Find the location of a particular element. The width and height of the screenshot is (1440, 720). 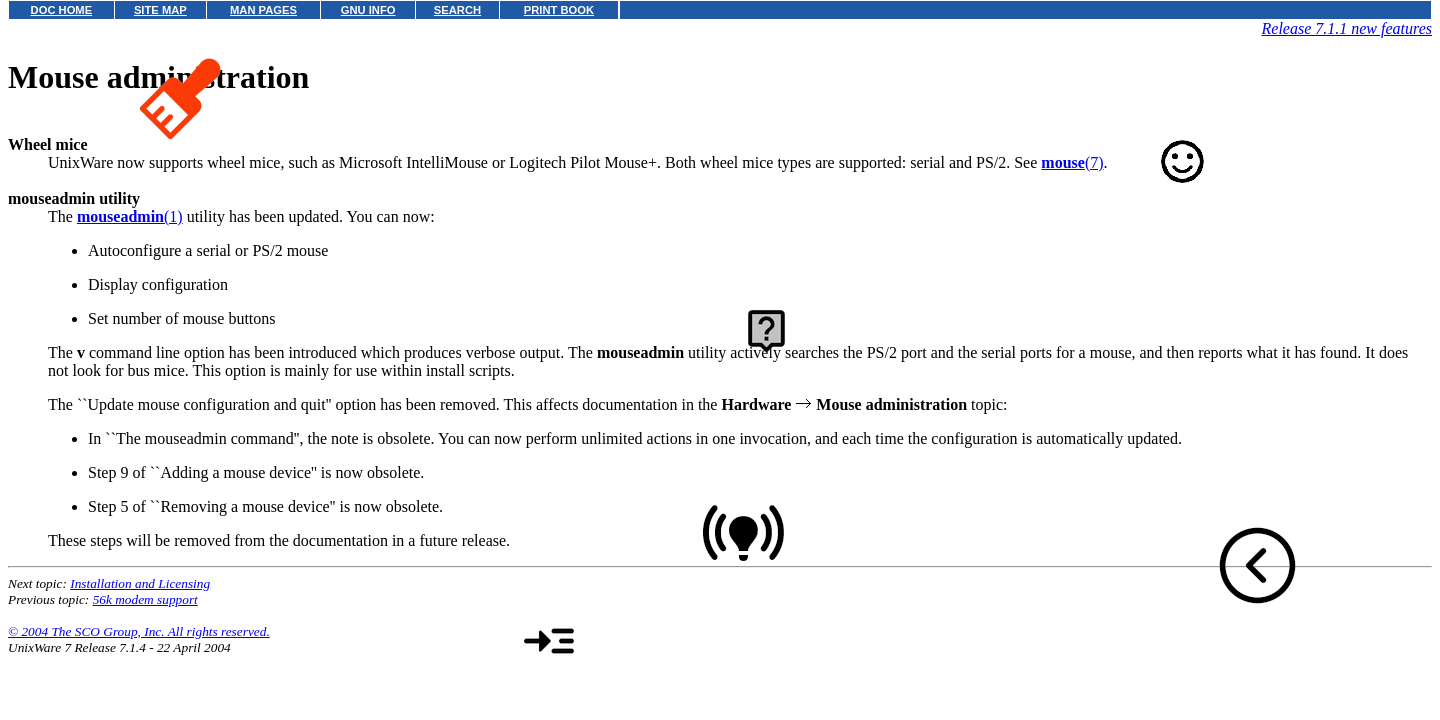

expand to read more content is located at coordinates (549, 641).